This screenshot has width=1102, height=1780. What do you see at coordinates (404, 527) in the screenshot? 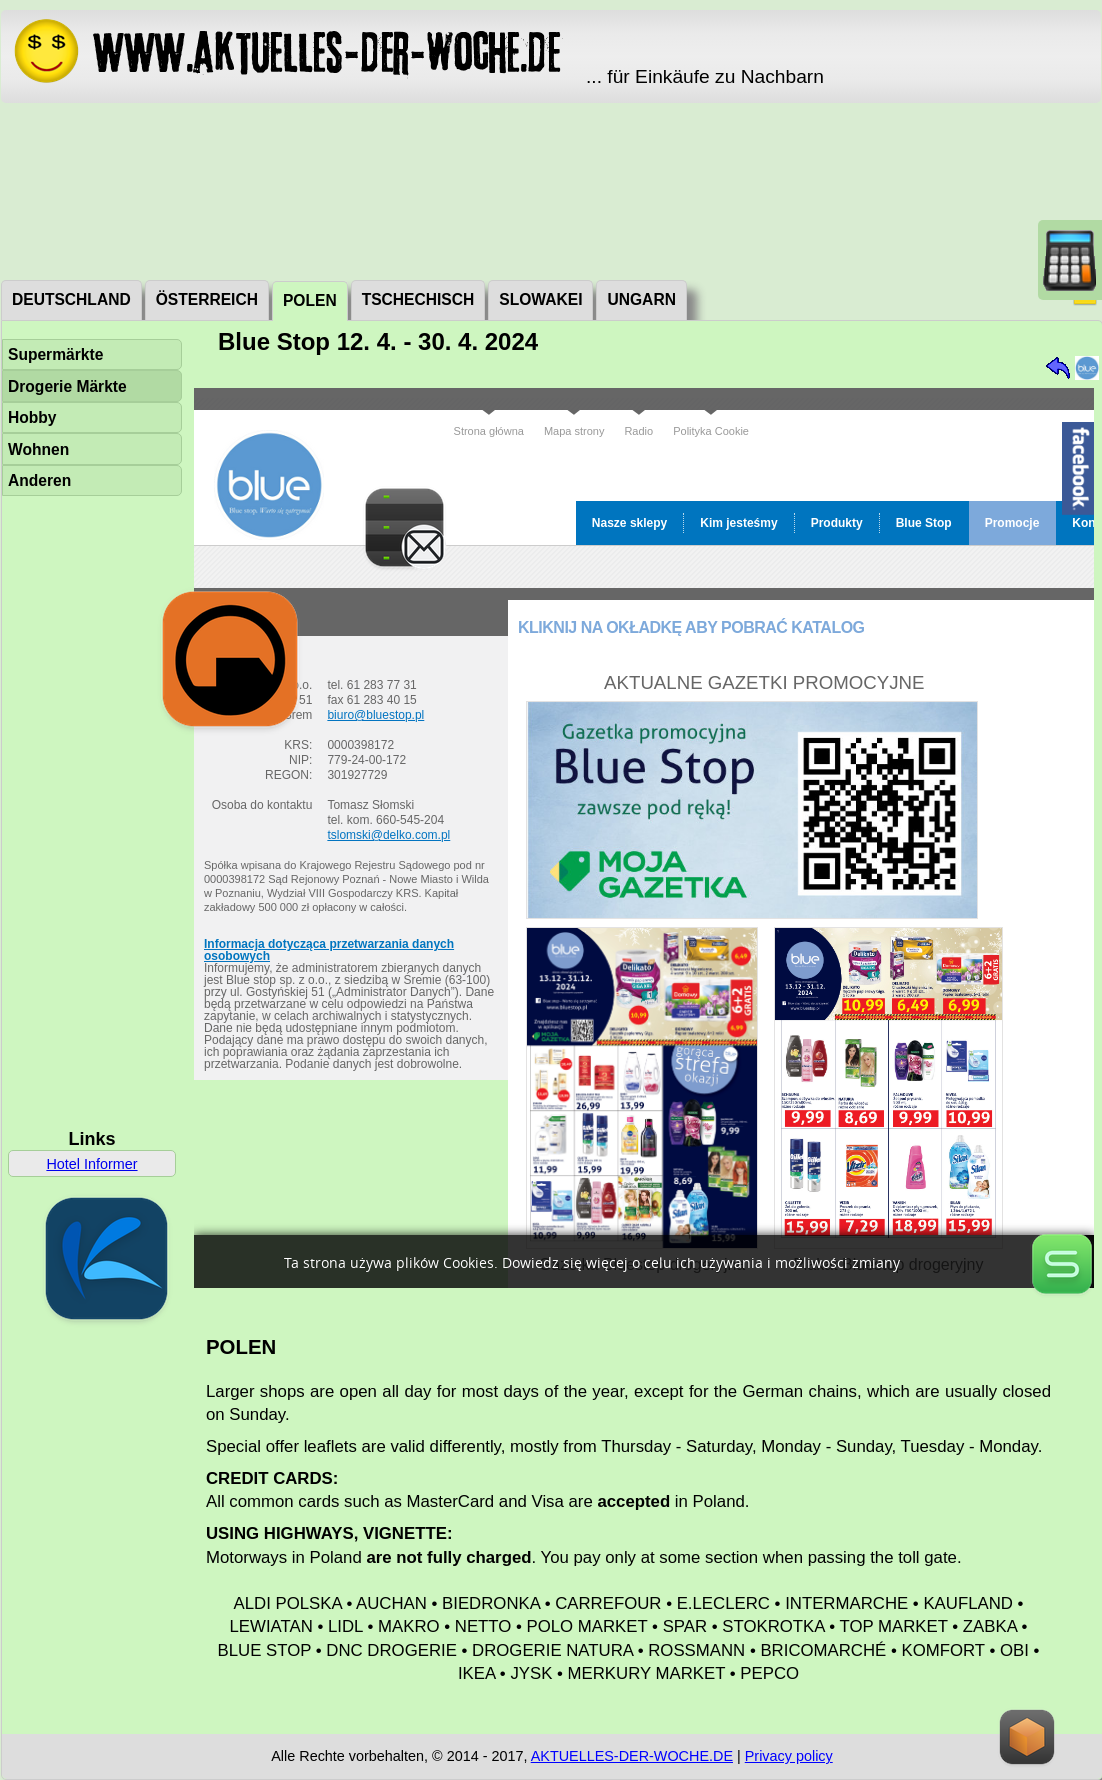
I see `configure mail server settings` at bounding box center [404, 527].